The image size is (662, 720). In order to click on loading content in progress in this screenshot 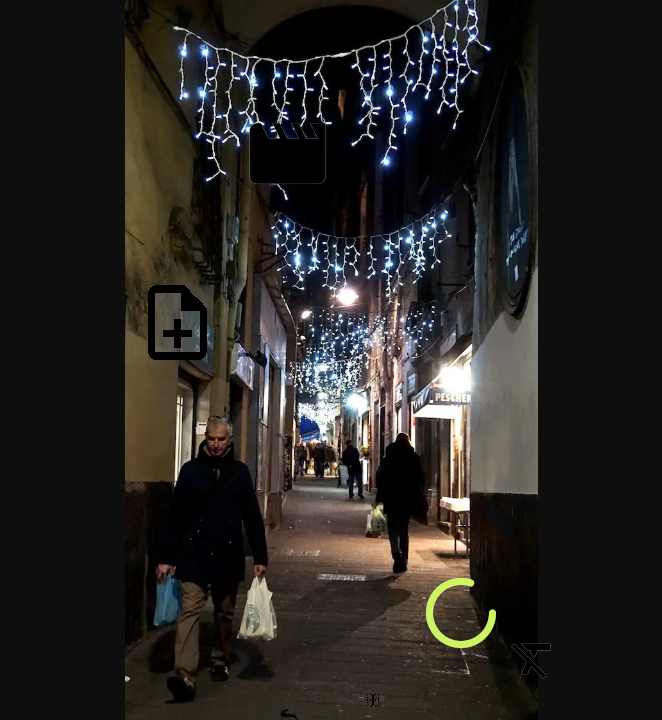, I will do `click(461, 613)`.